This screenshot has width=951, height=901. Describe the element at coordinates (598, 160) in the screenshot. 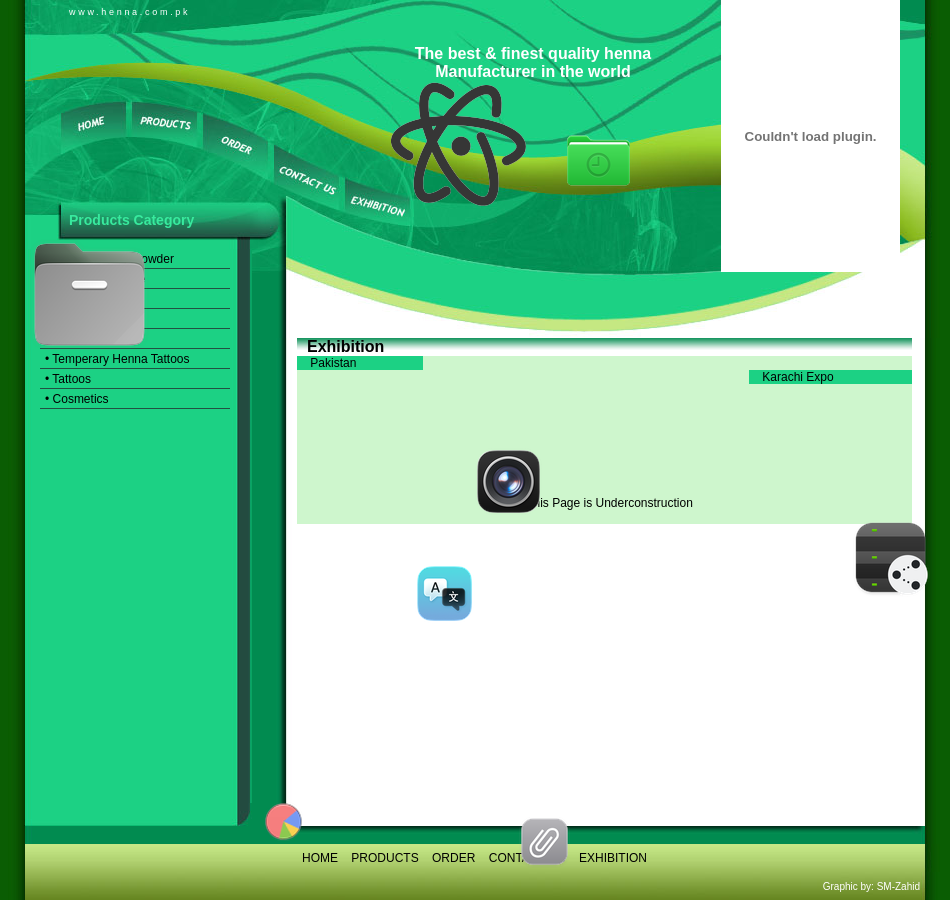

I see `access temporary files folder` at that location.